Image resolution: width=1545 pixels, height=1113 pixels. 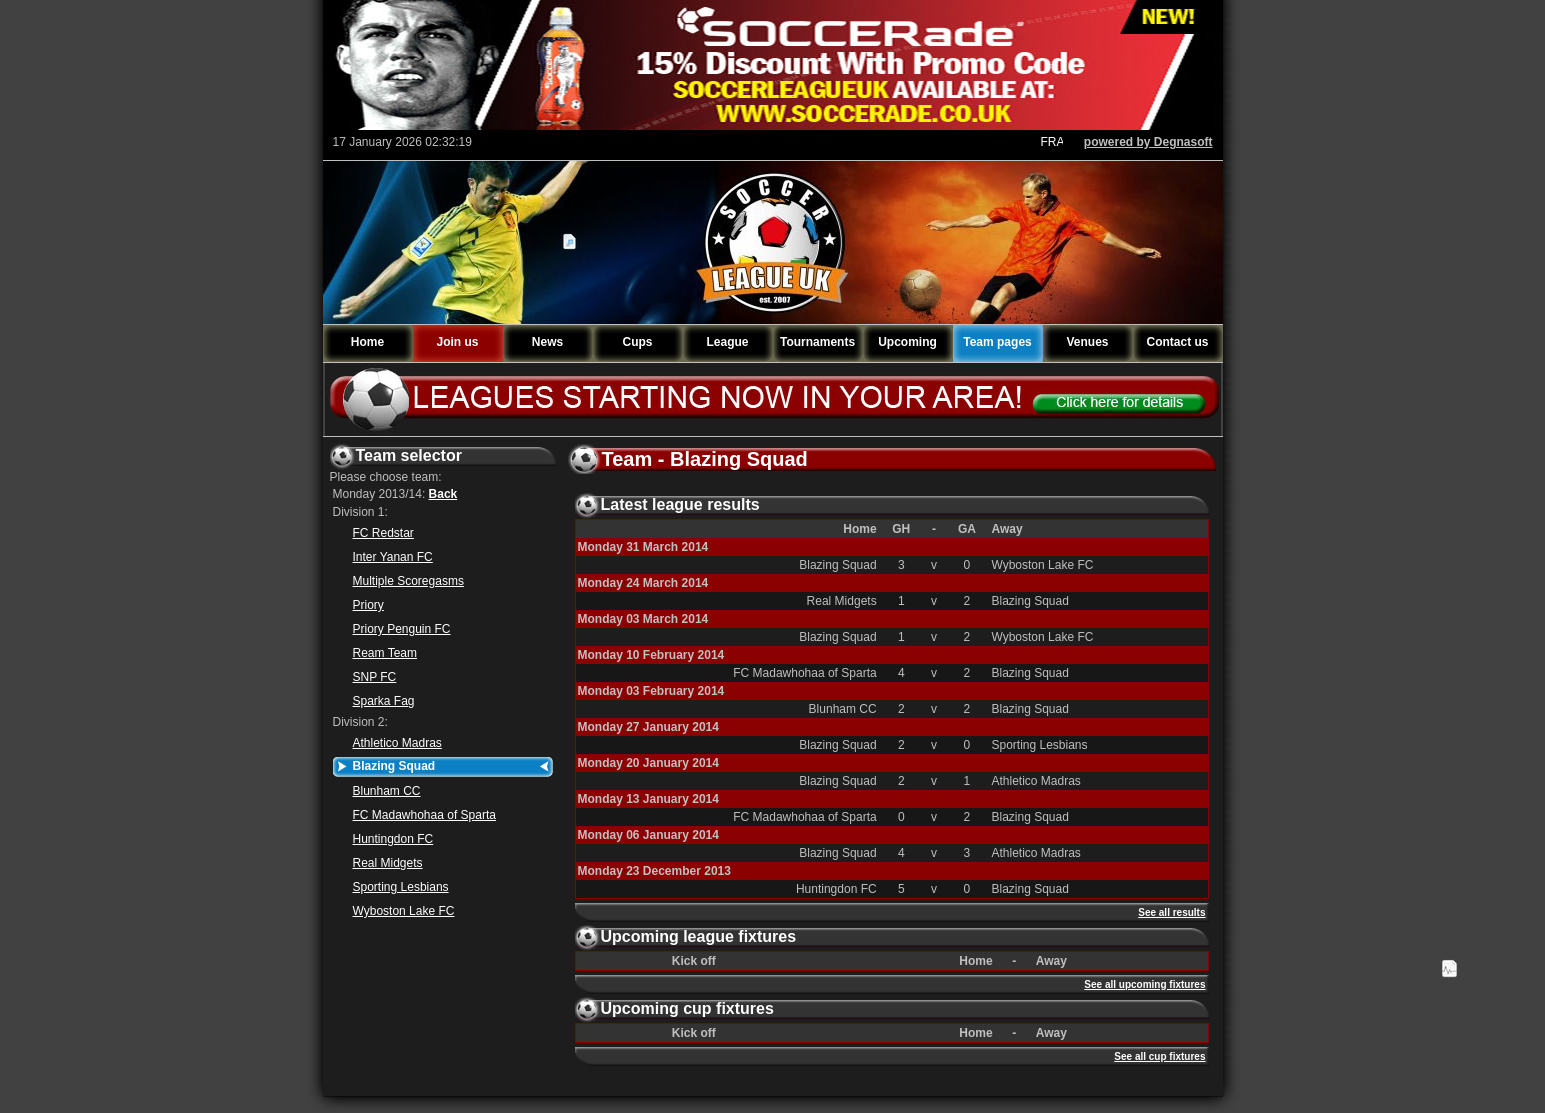 I want to click on a gettext translation template file (.pot), so click(x=569, y=241).